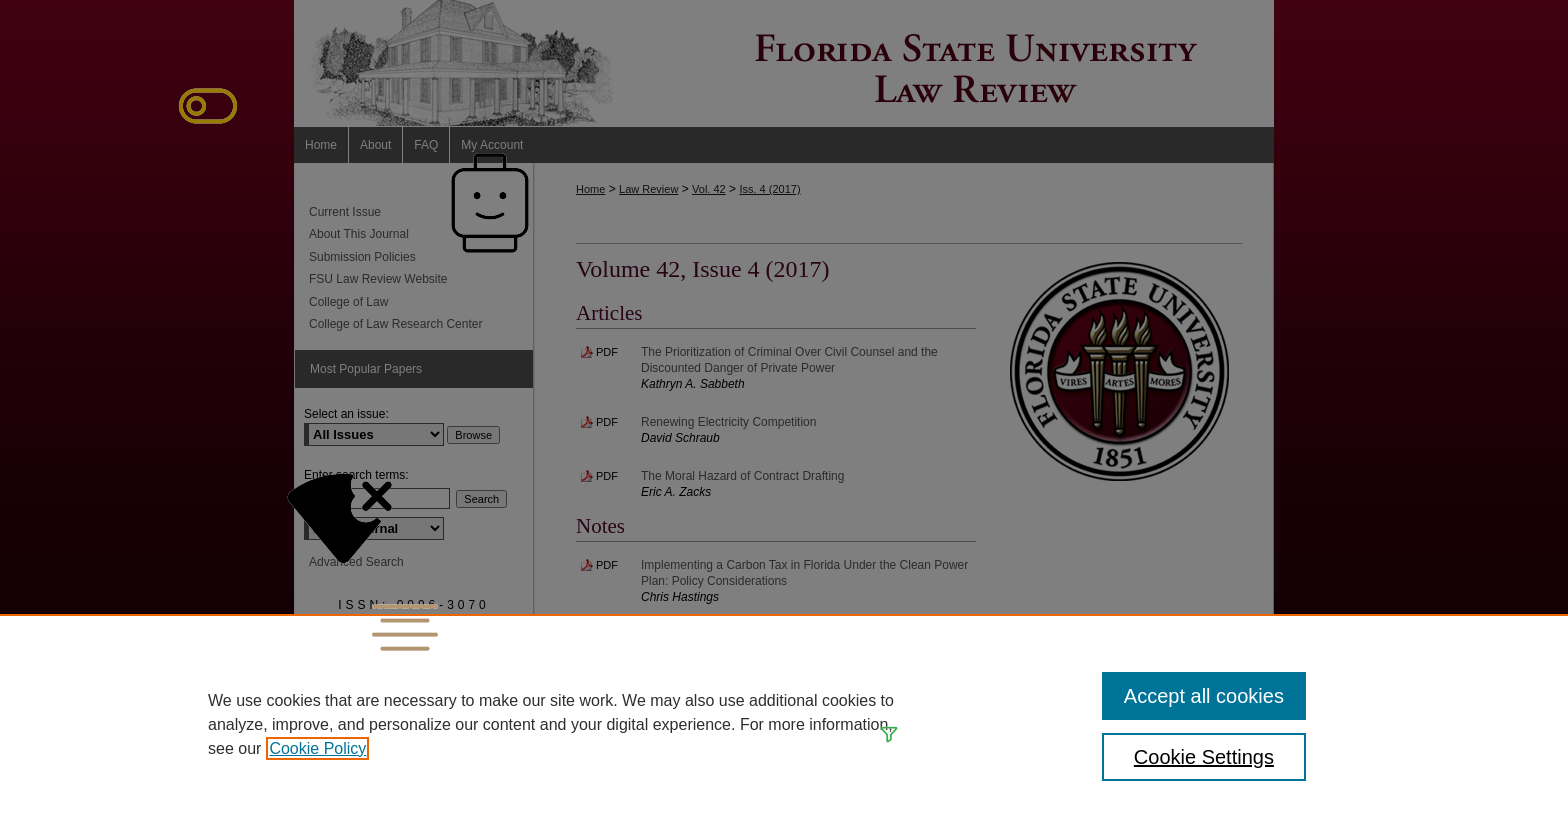 This screenshot has height=834, width=1568. I want to click on center align text, so click(405, 629).